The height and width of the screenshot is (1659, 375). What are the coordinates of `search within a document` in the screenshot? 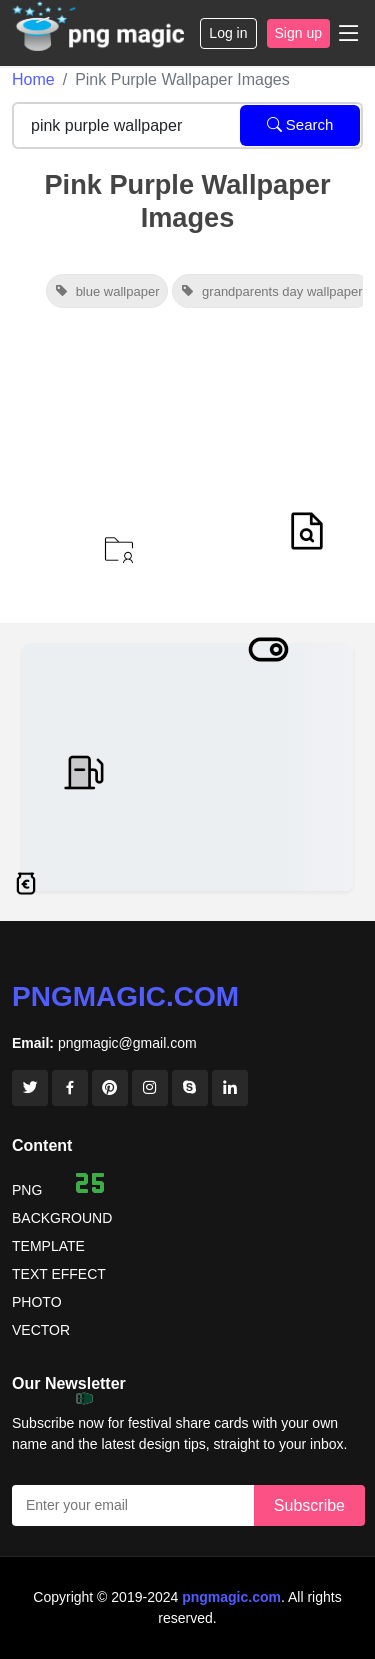 It's located at (307, 531).